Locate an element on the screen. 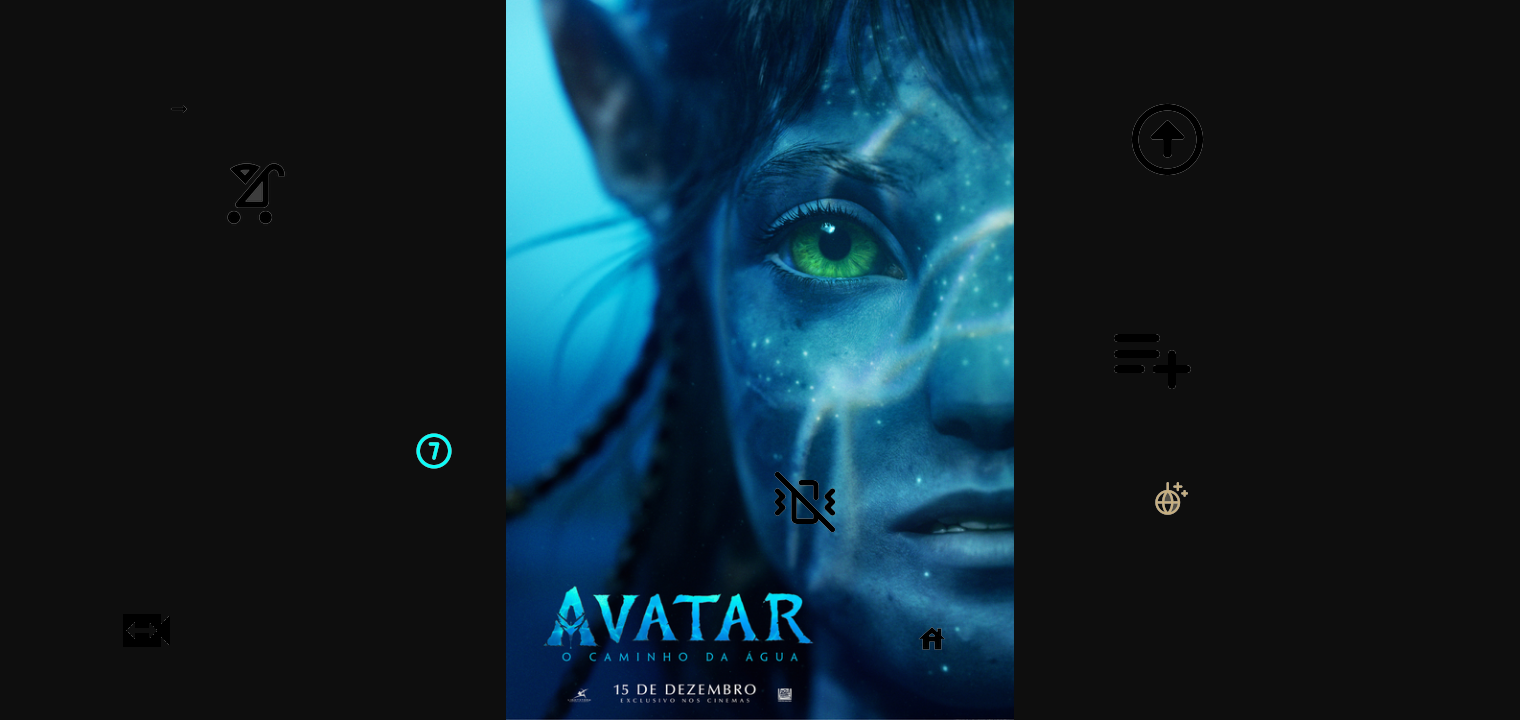 This screenshot has height=720, width=1520. navigate to the next item or screen is located at coordinates (179, 109).